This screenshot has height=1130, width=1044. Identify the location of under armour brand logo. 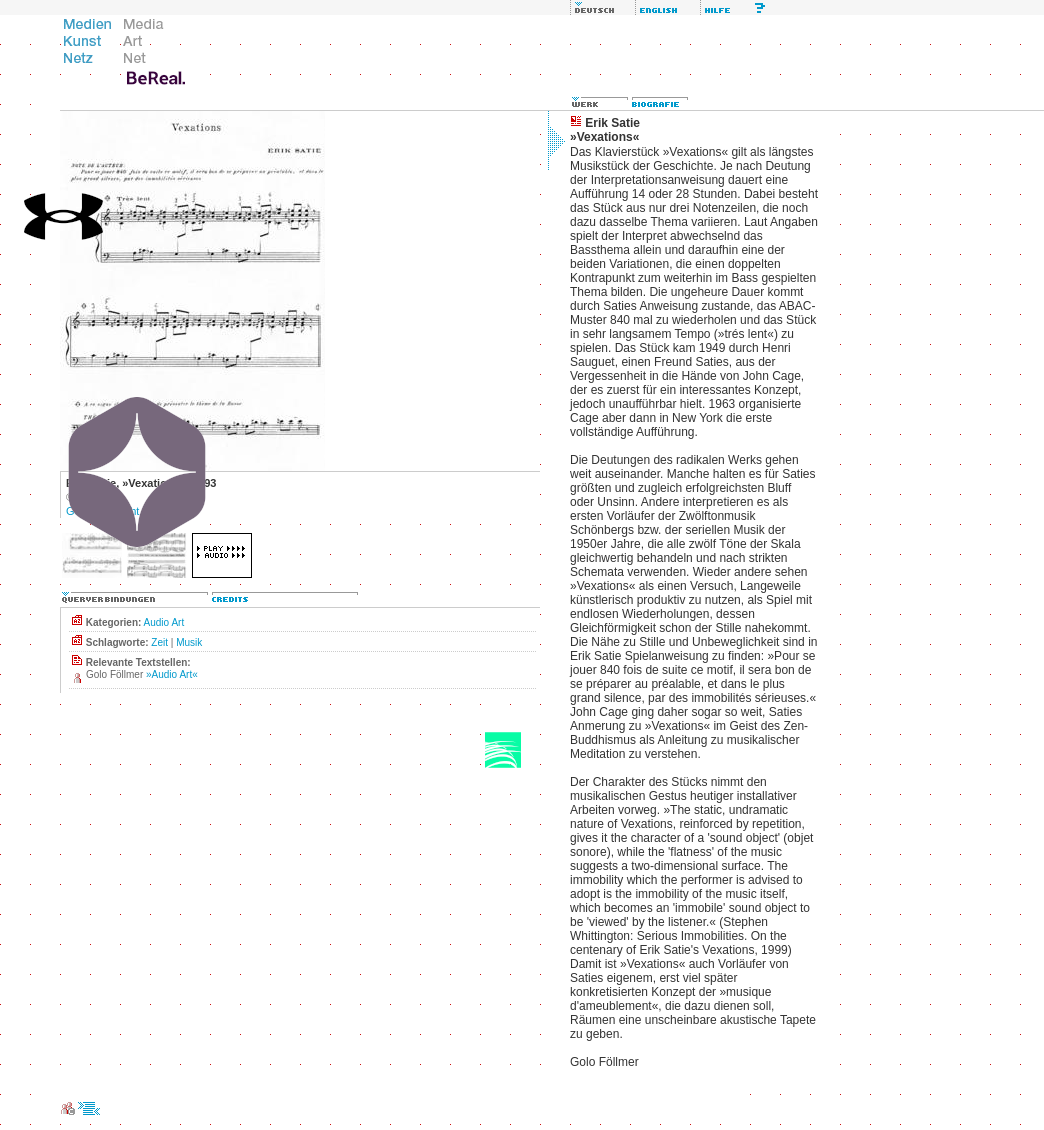
(63, 216).